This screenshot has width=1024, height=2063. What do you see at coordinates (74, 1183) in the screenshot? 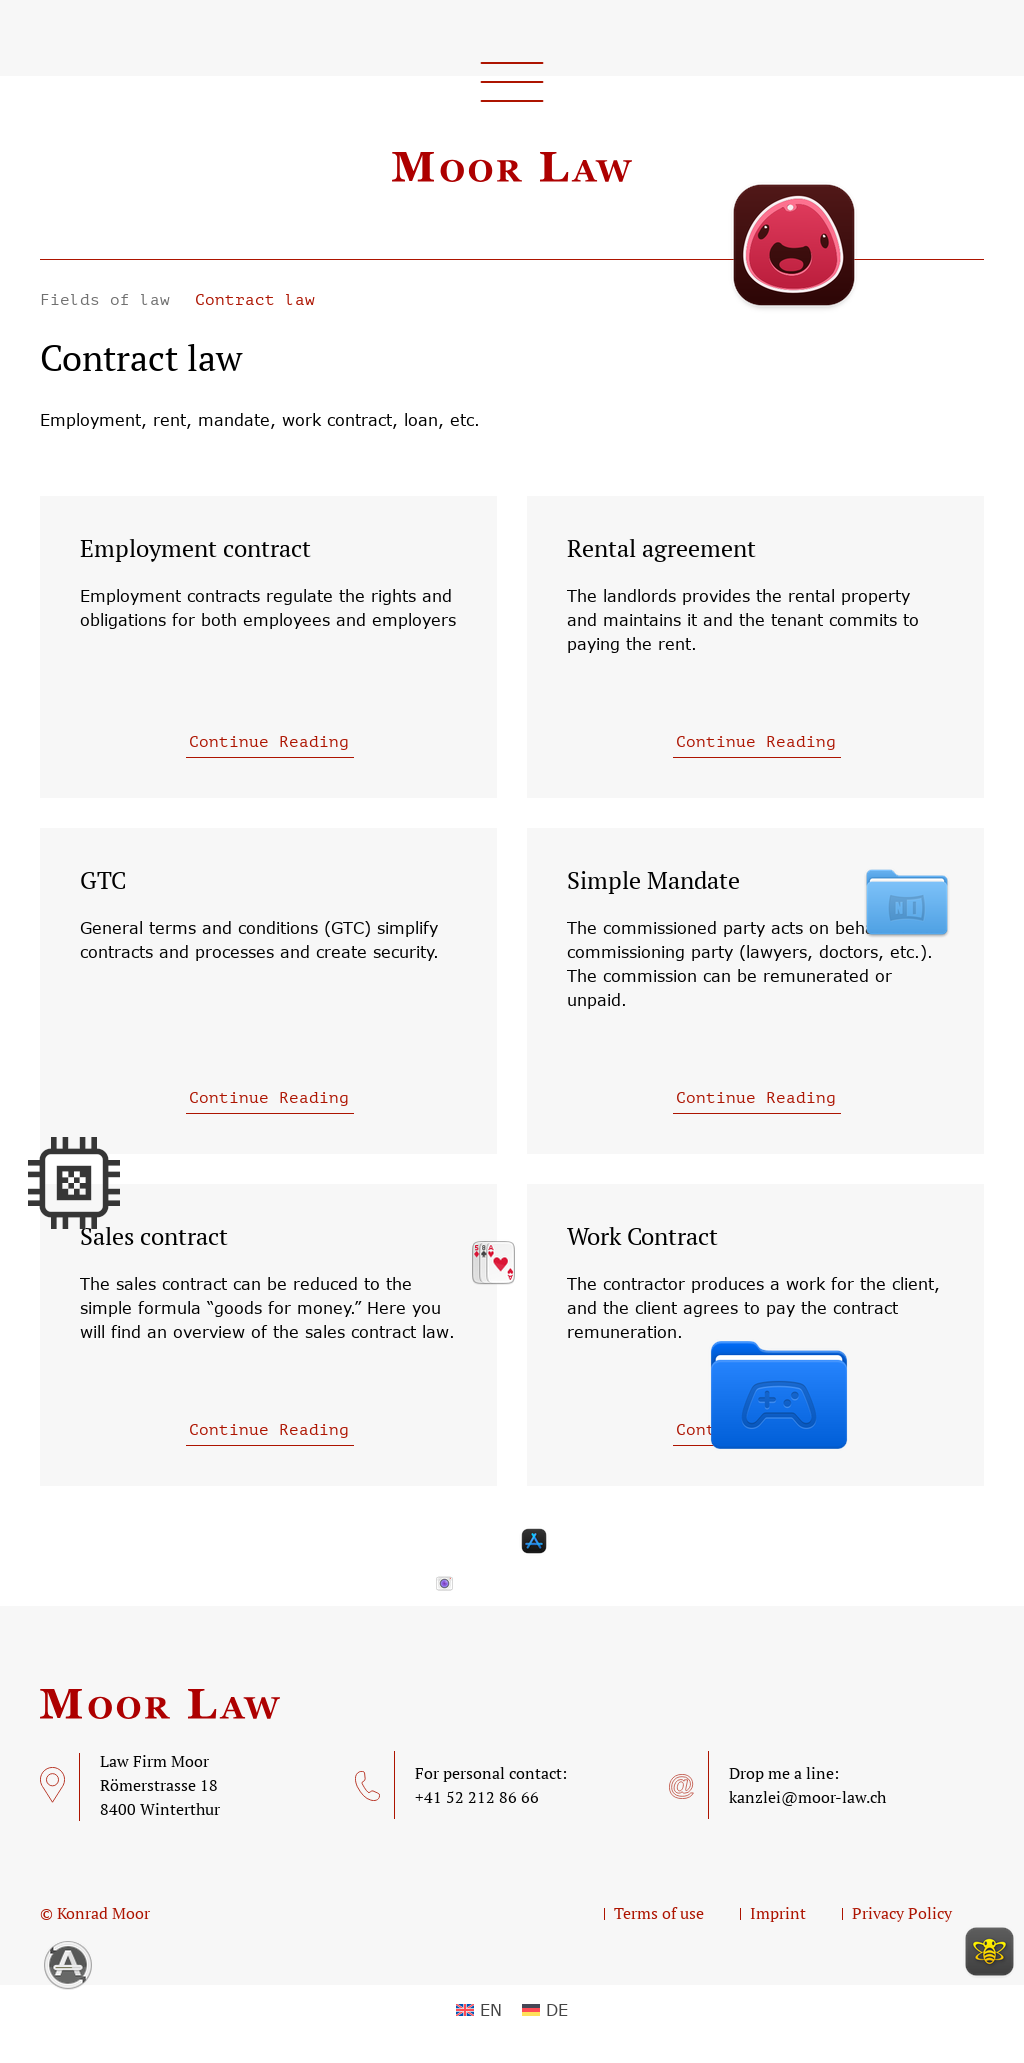
I see `access electronics or hardware settings` at bounding box center [74, 1183].